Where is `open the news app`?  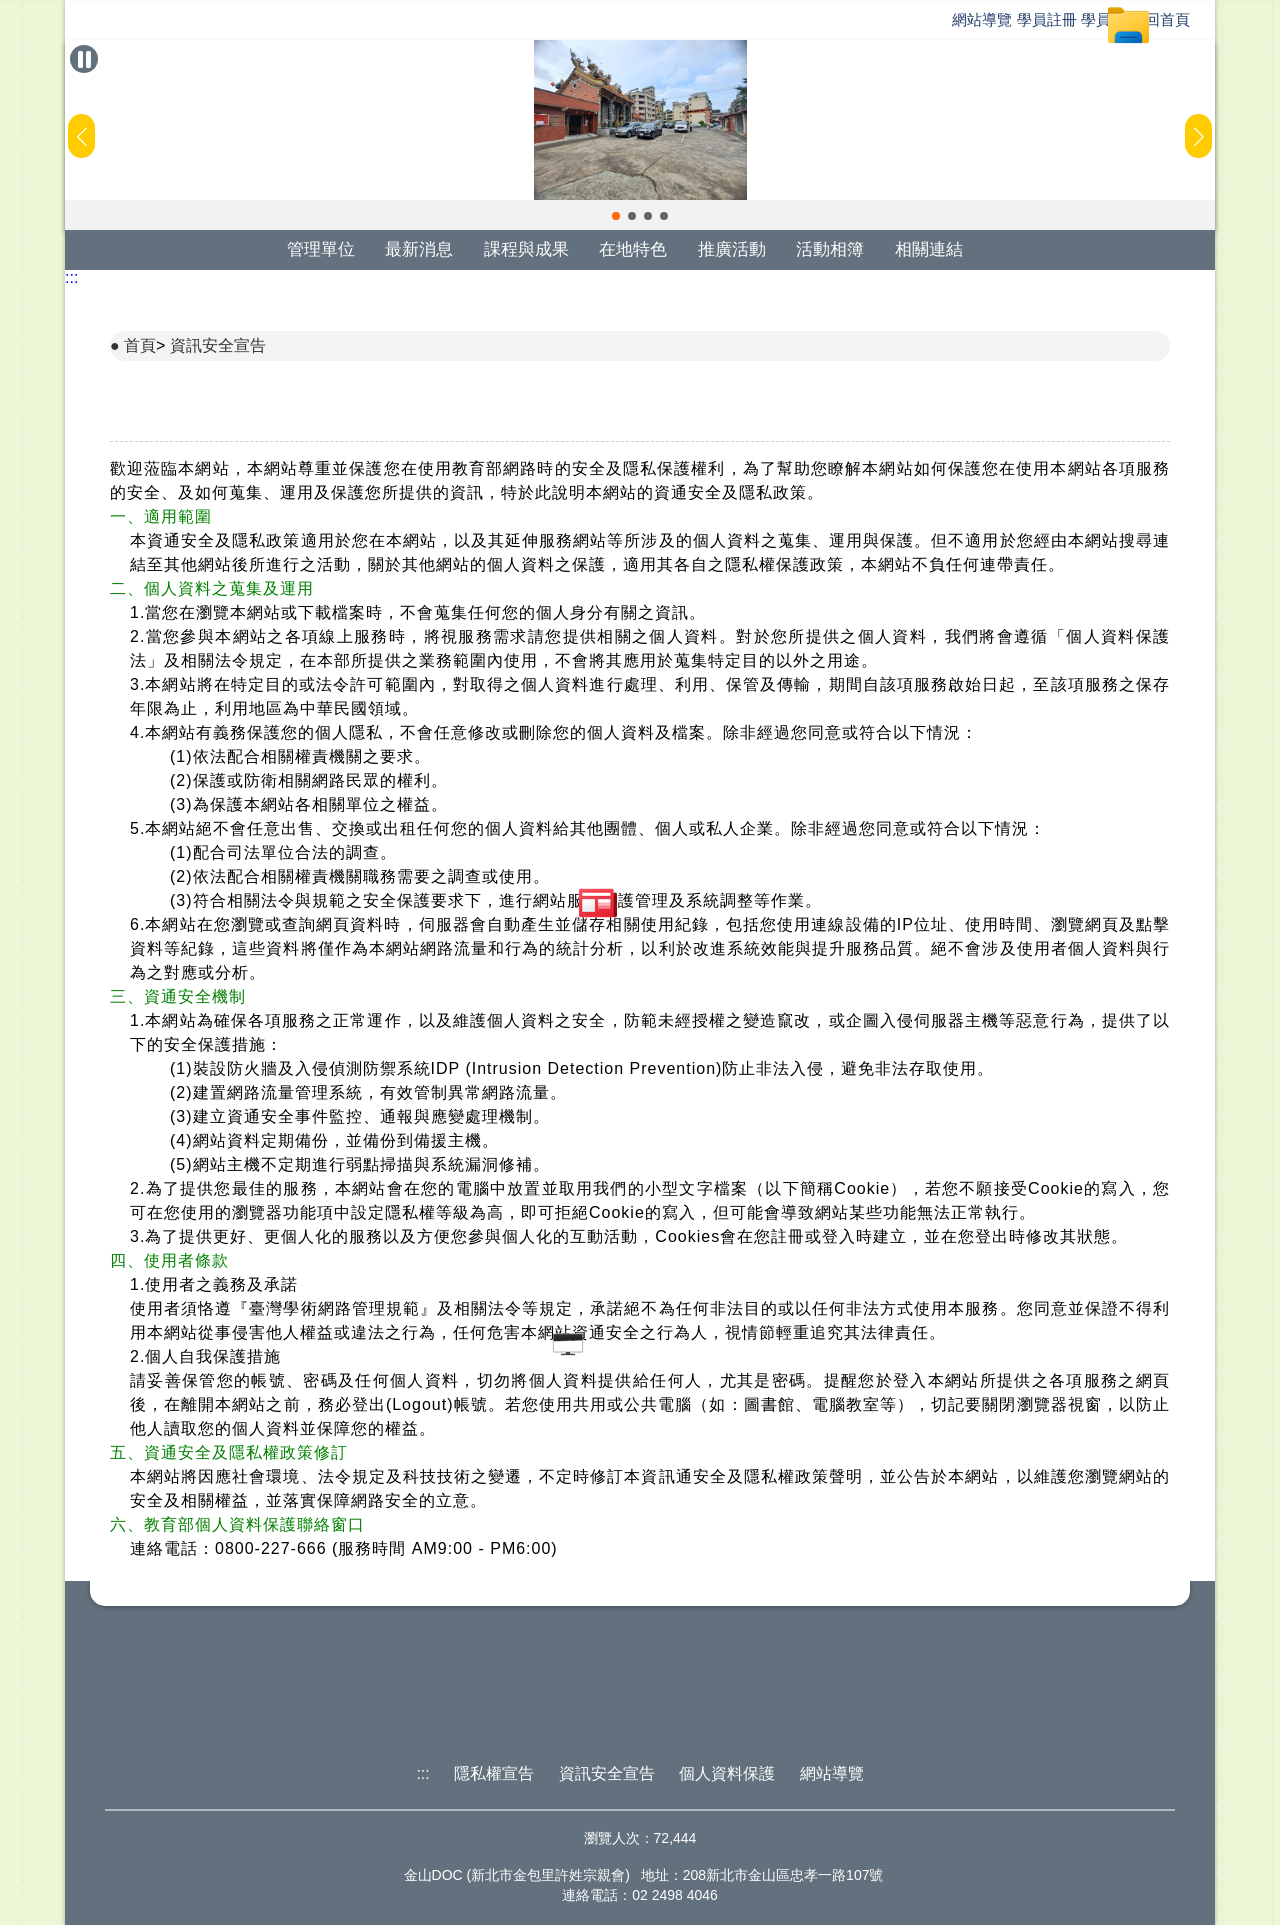
open the news app is located at coordinates (598, 903).